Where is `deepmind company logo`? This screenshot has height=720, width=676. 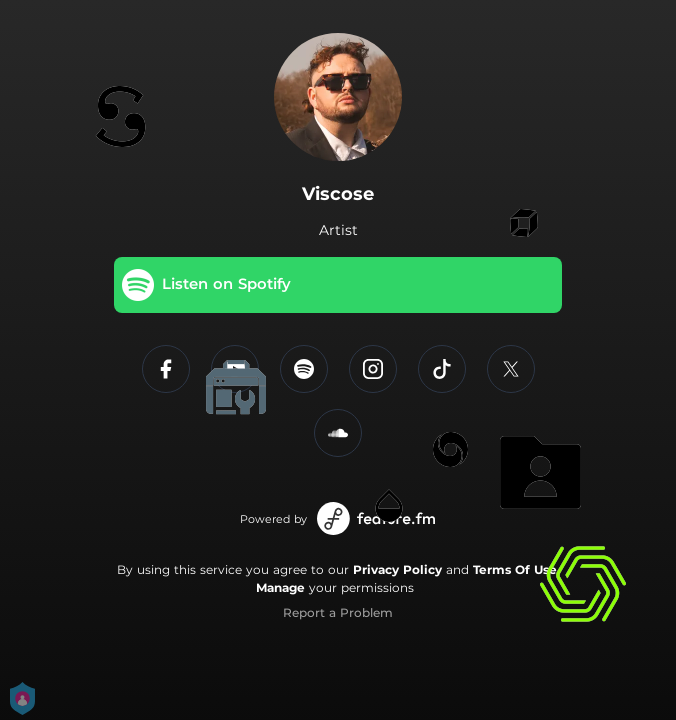 deepmind company logo is located at coordinates (450, 449).